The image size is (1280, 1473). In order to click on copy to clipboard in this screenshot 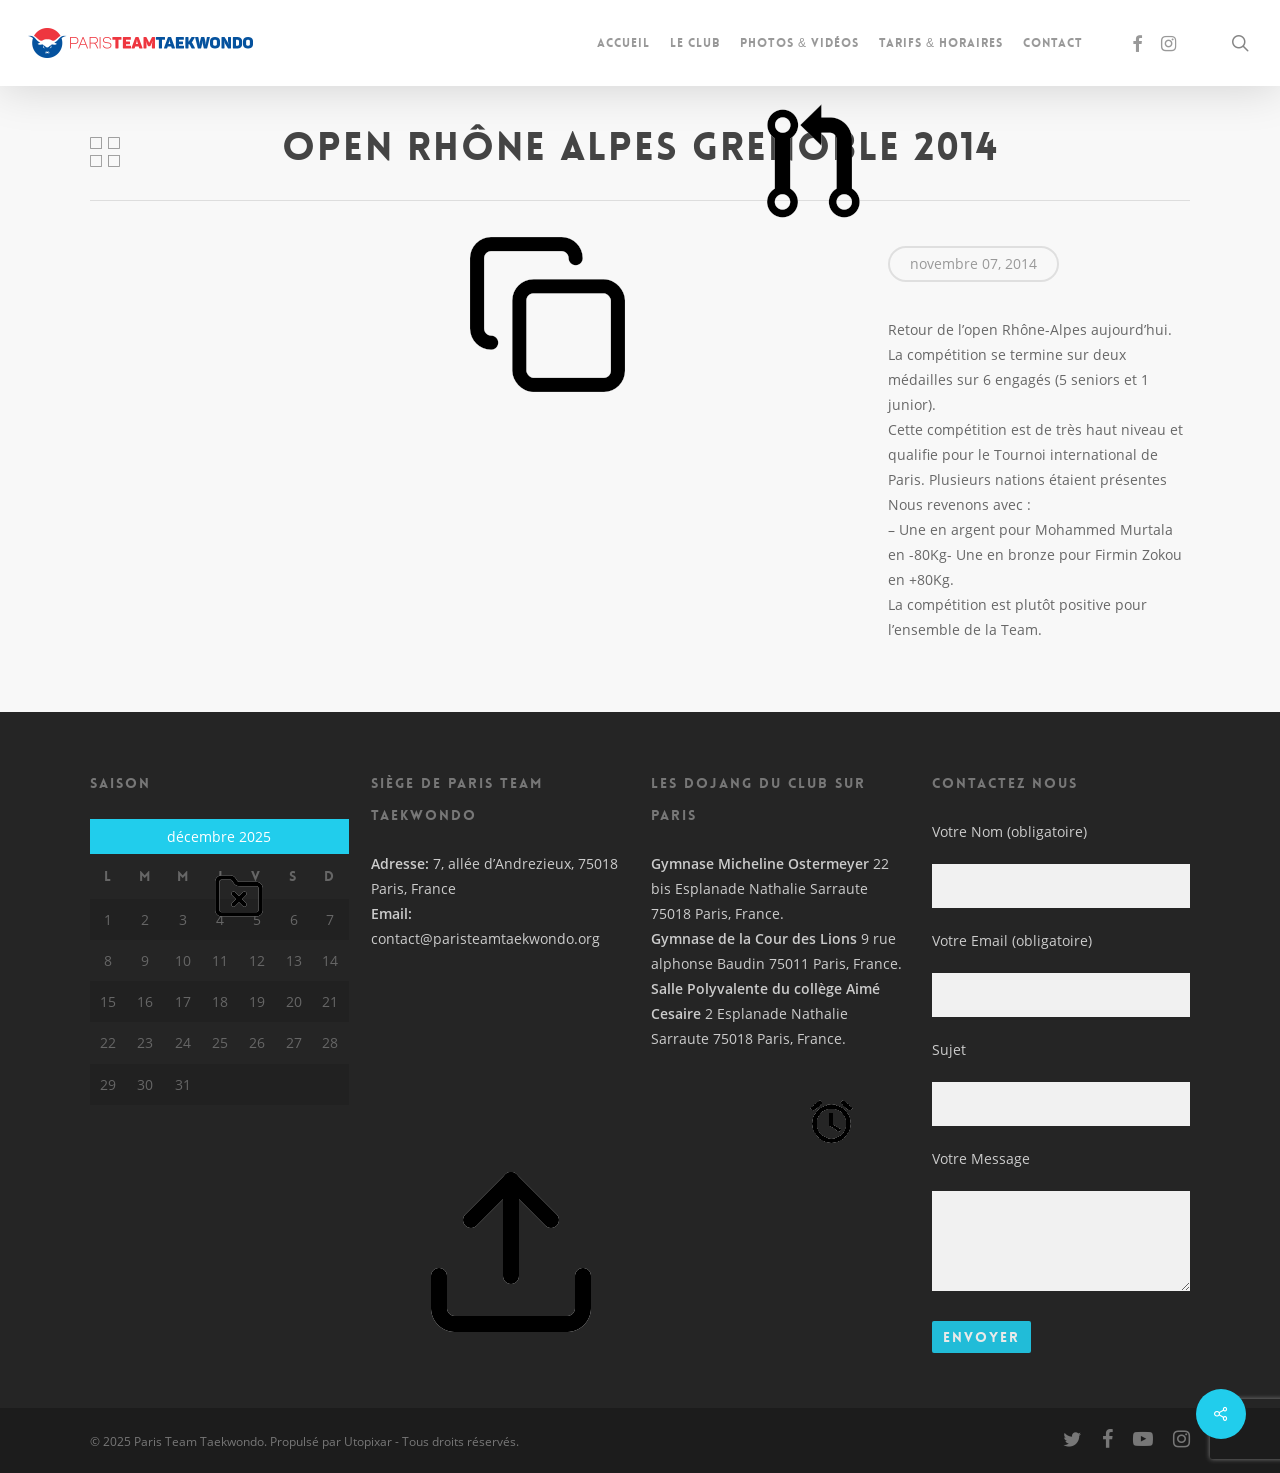, I will do `click(547, 314)`.